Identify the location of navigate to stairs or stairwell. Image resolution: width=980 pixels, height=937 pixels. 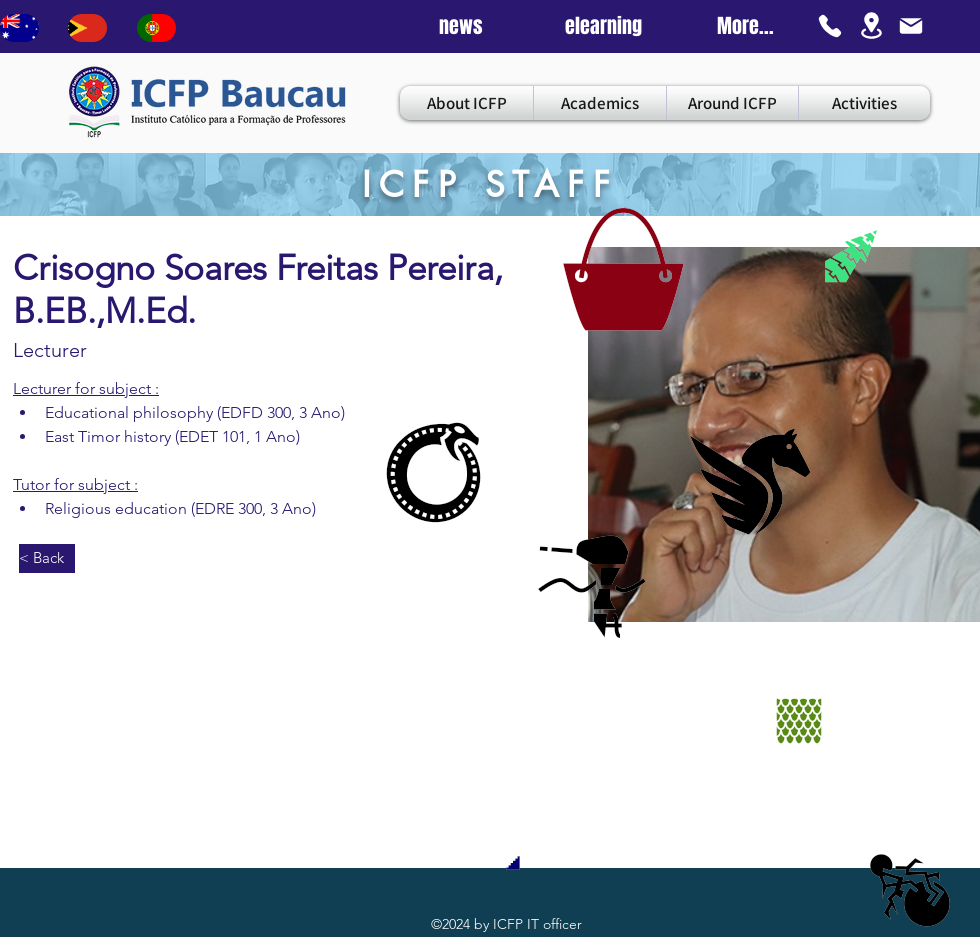
(513, 863).